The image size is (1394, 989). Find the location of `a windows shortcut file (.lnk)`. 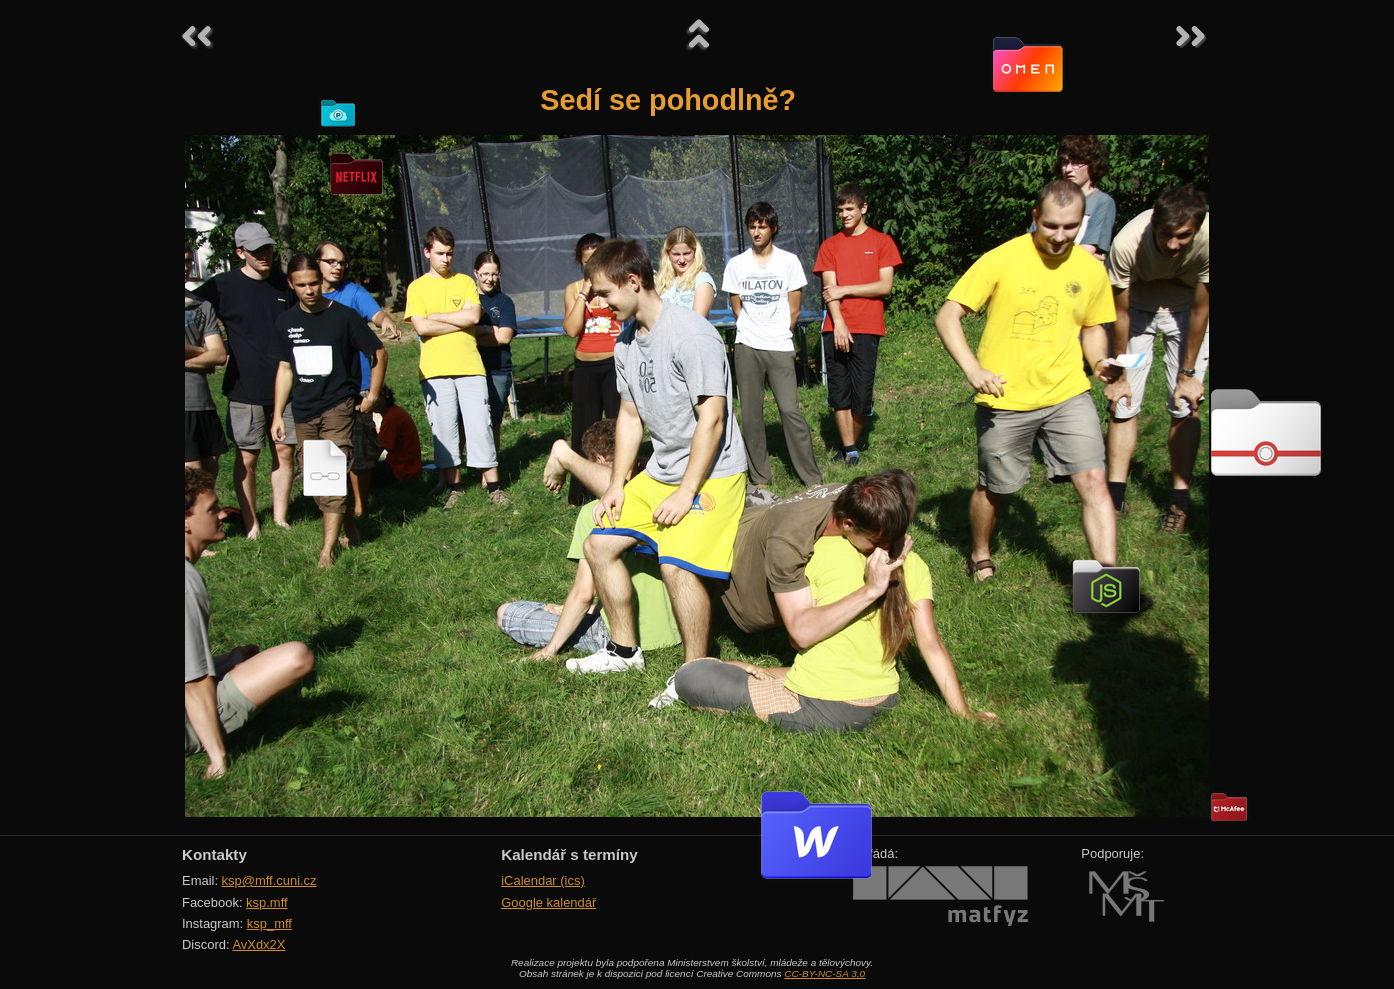

a windows shortcut file (.lnk) is located at coordinates (325, 469).